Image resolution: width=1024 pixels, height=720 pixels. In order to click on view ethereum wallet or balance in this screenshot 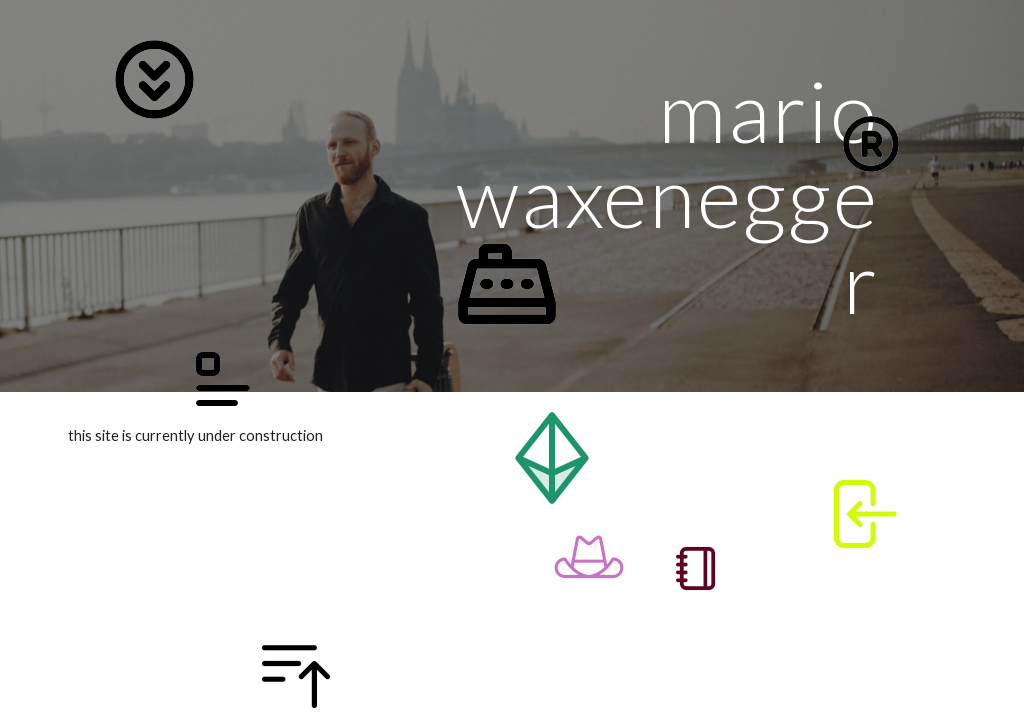, I will do `click(552, 458)`.